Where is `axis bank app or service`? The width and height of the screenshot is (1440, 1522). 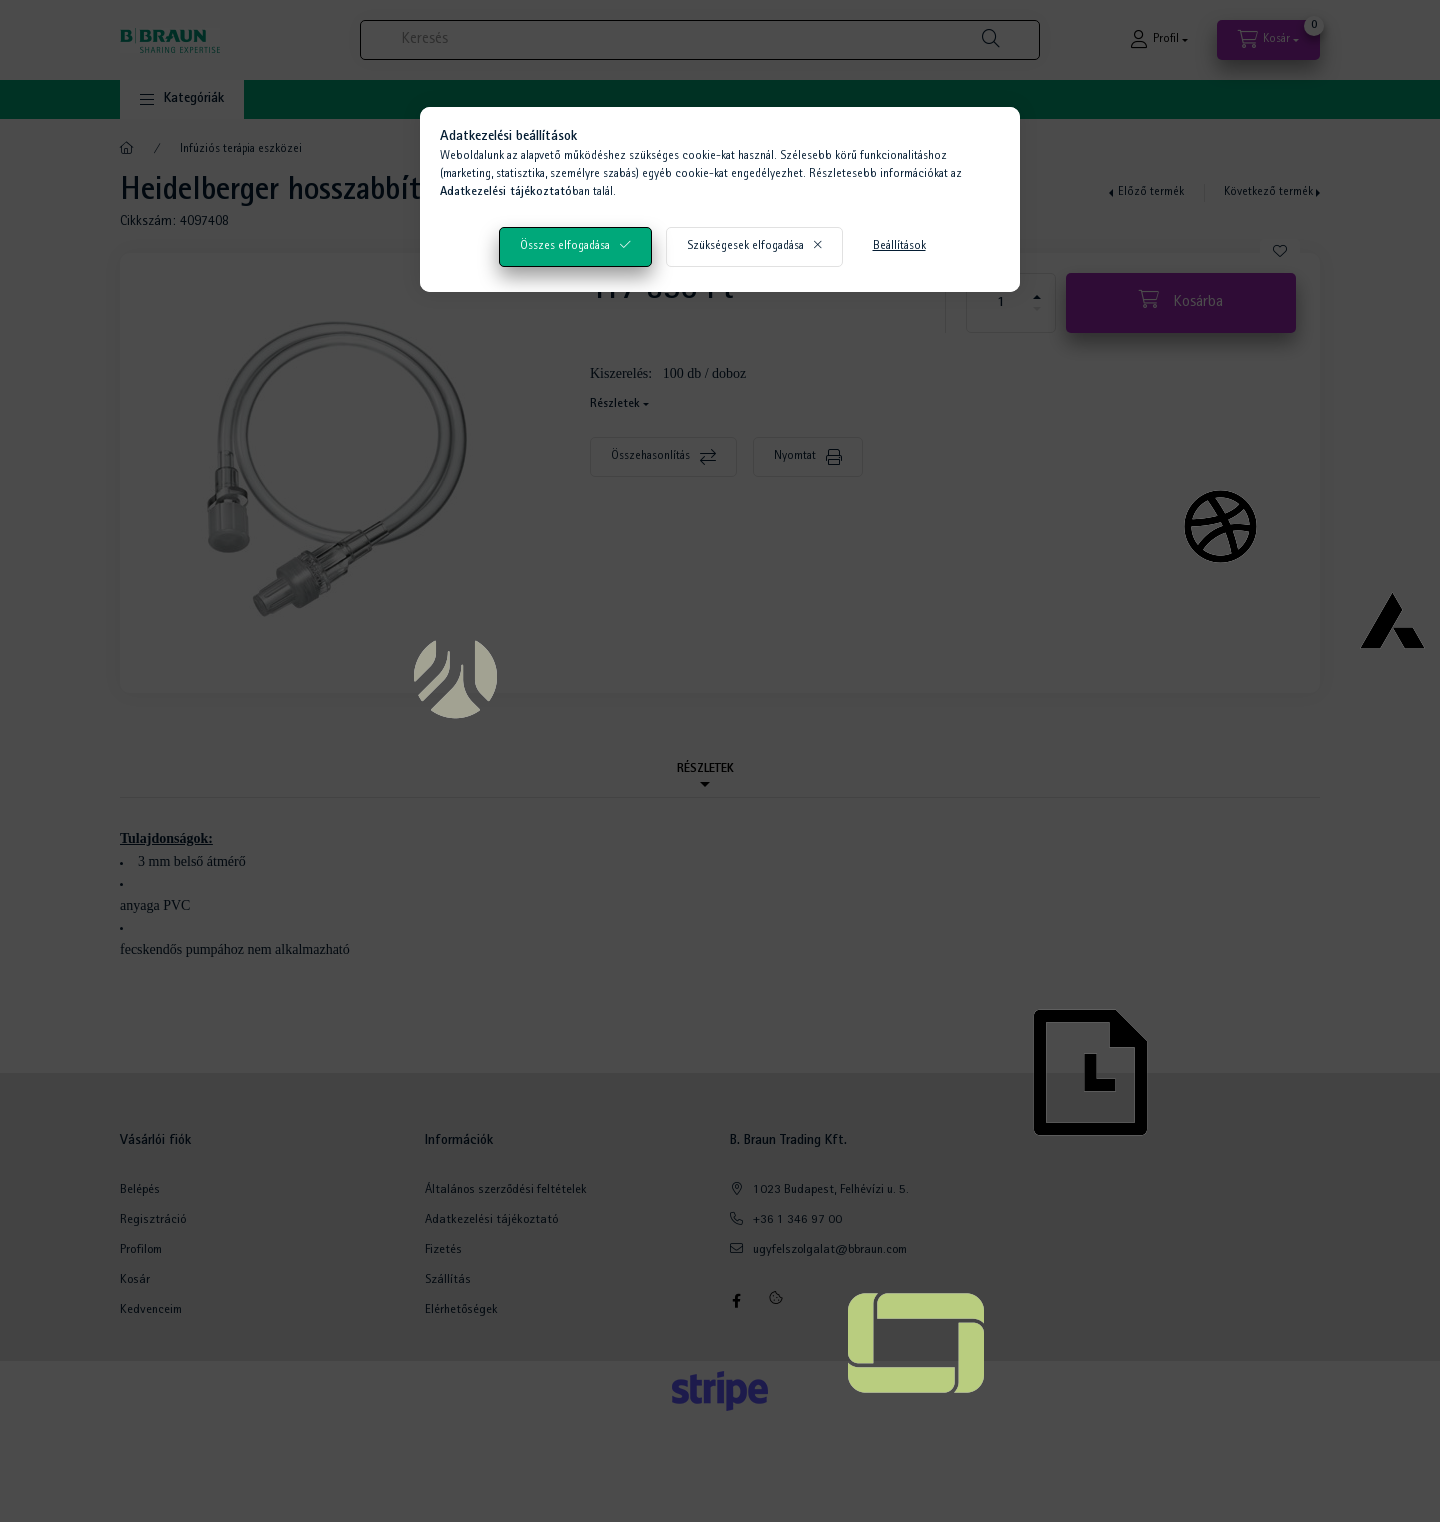
axis bank app or service is located at coordinates (1392, 620).